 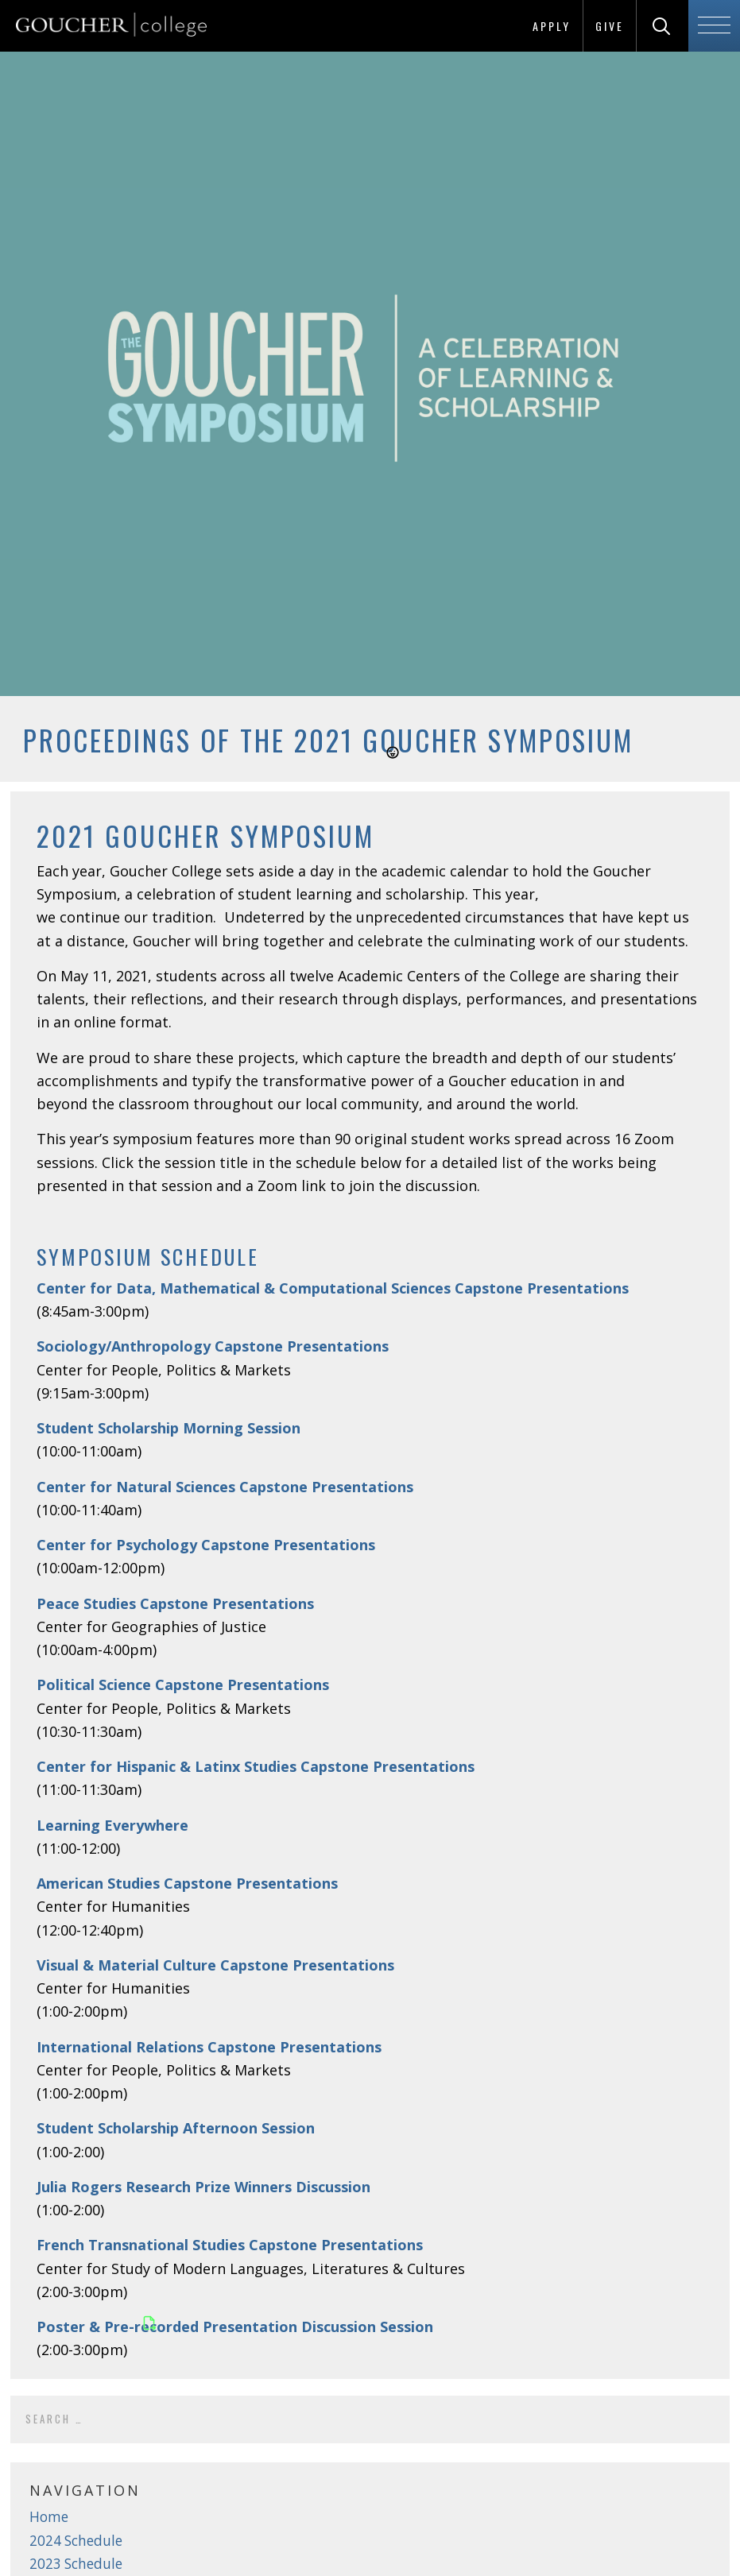 I want to click on export file to another location, so click(x=149, y=2323).